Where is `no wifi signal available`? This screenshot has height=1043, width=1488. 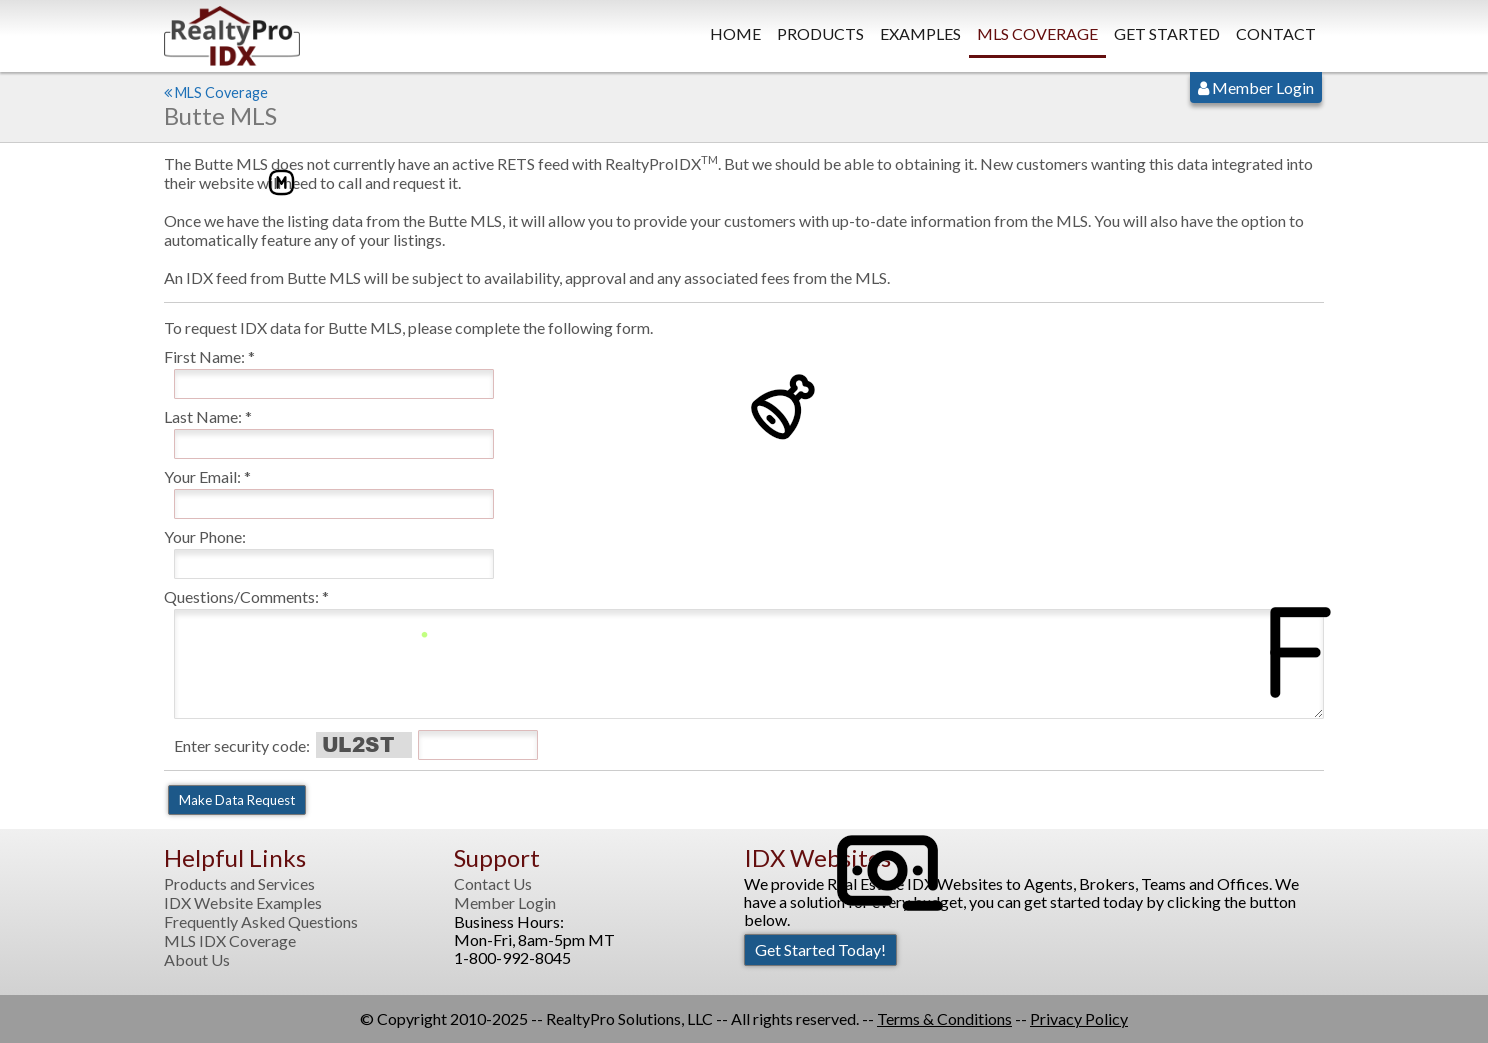
no wifi signal available is located at coordinates (424, 617).